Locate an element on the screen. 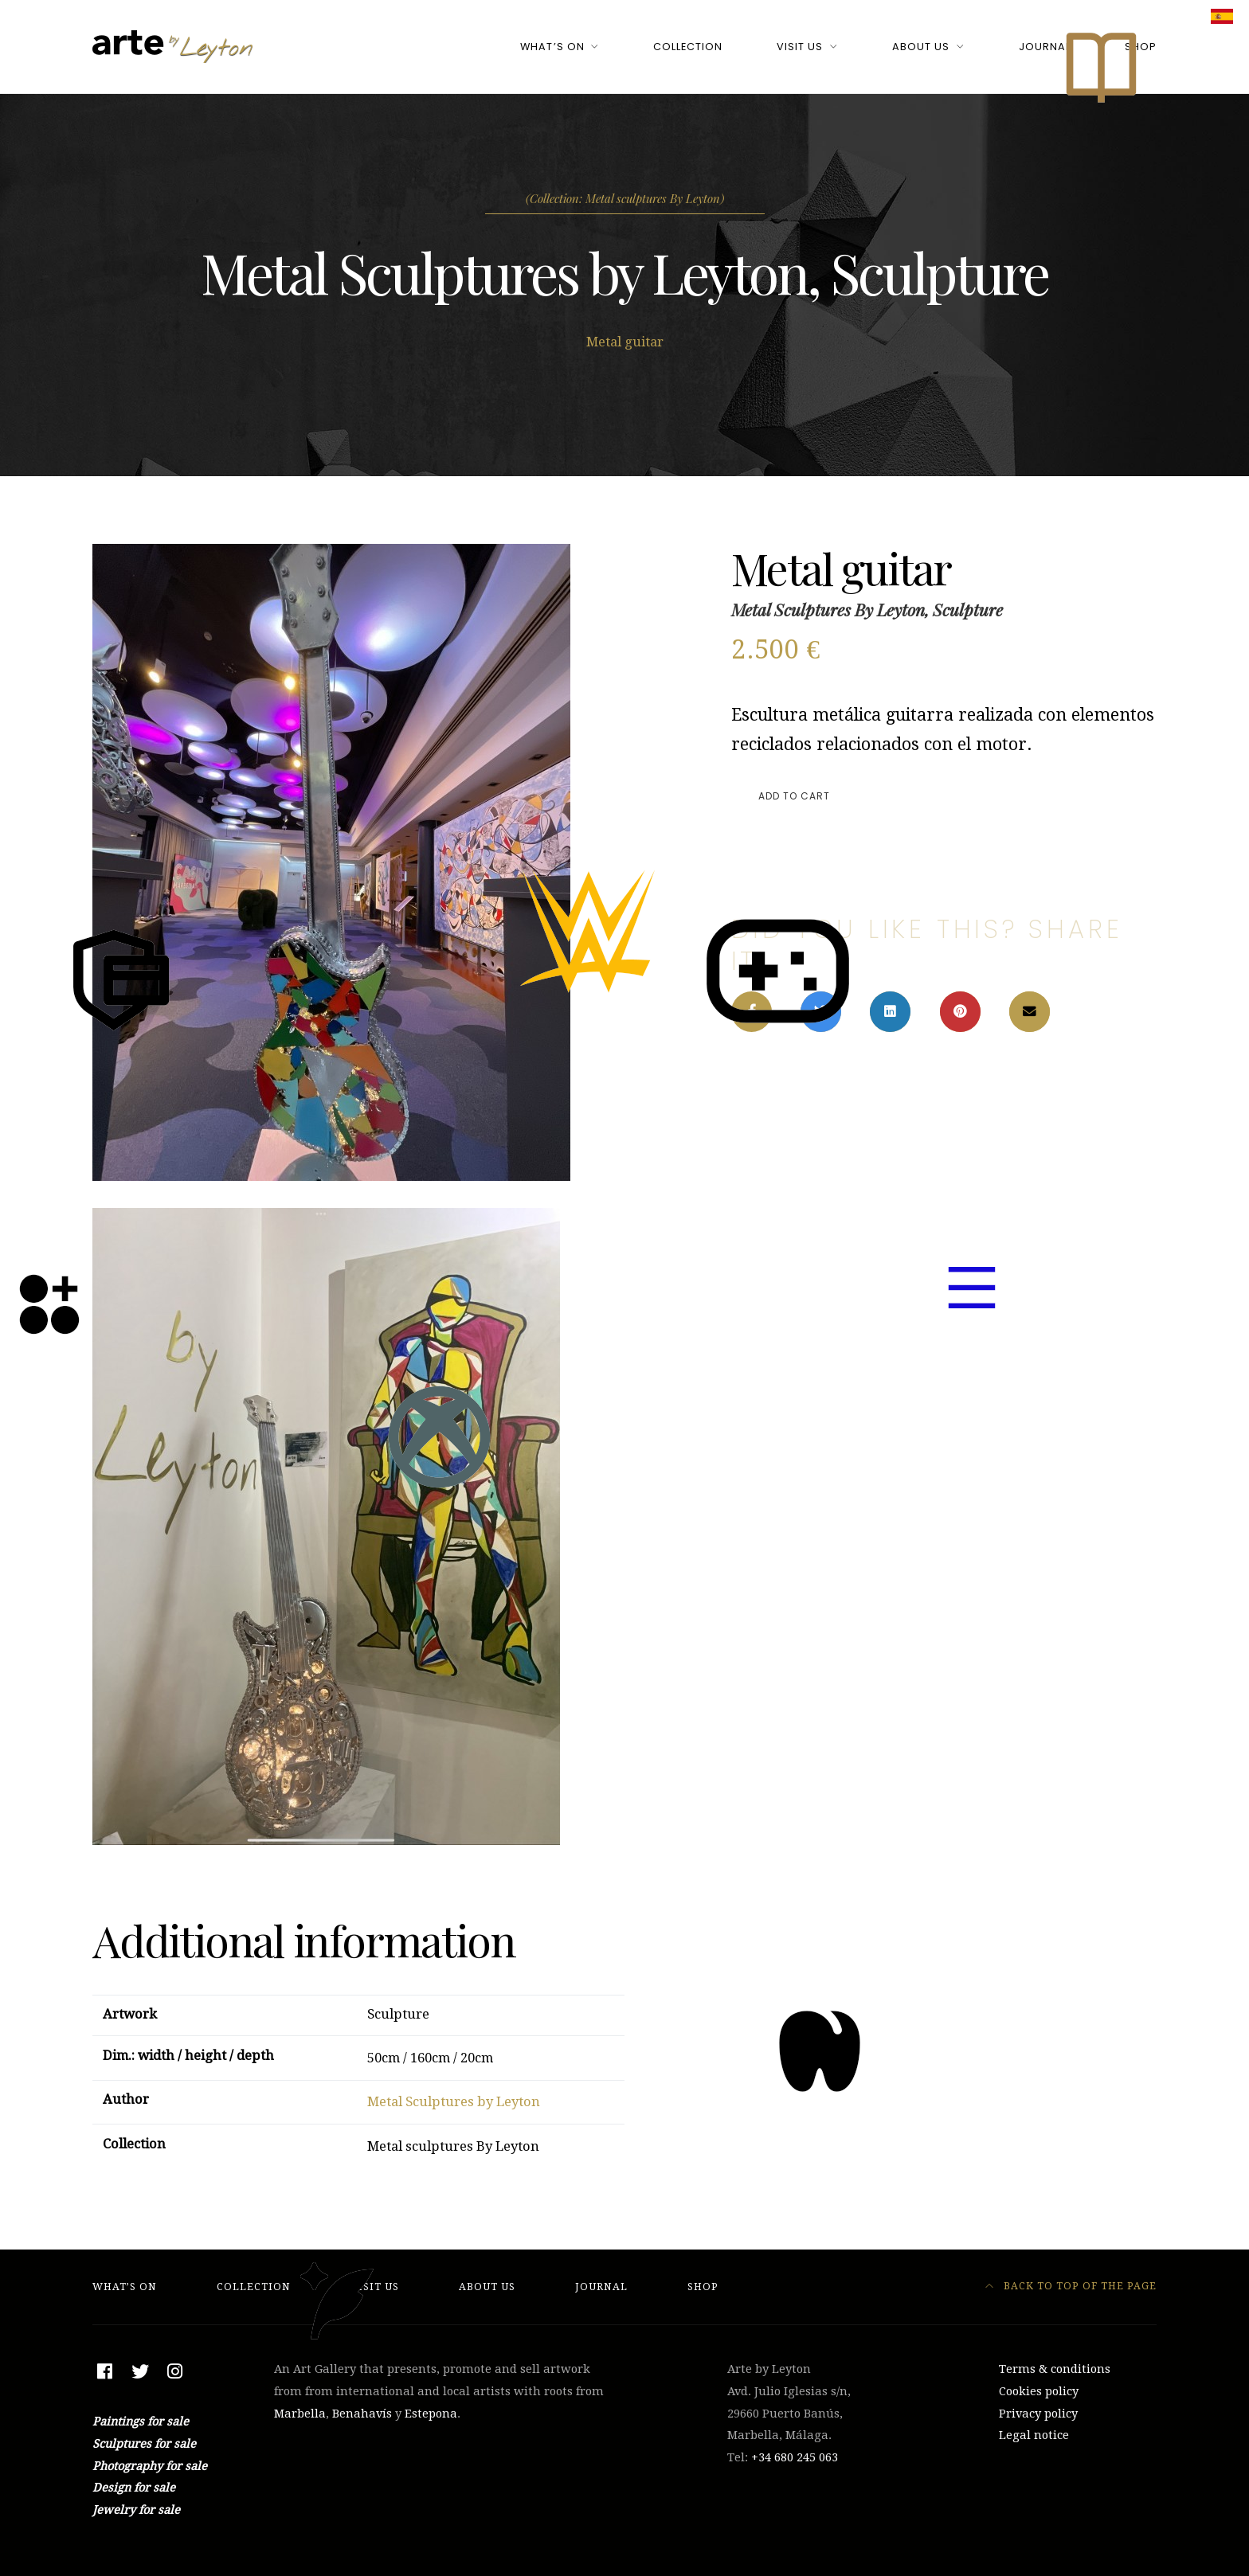 Image resolution: width=1249 pixels, height=2576 pixels. open Xbox app or gaming services is located at coordinates (439, 1437).